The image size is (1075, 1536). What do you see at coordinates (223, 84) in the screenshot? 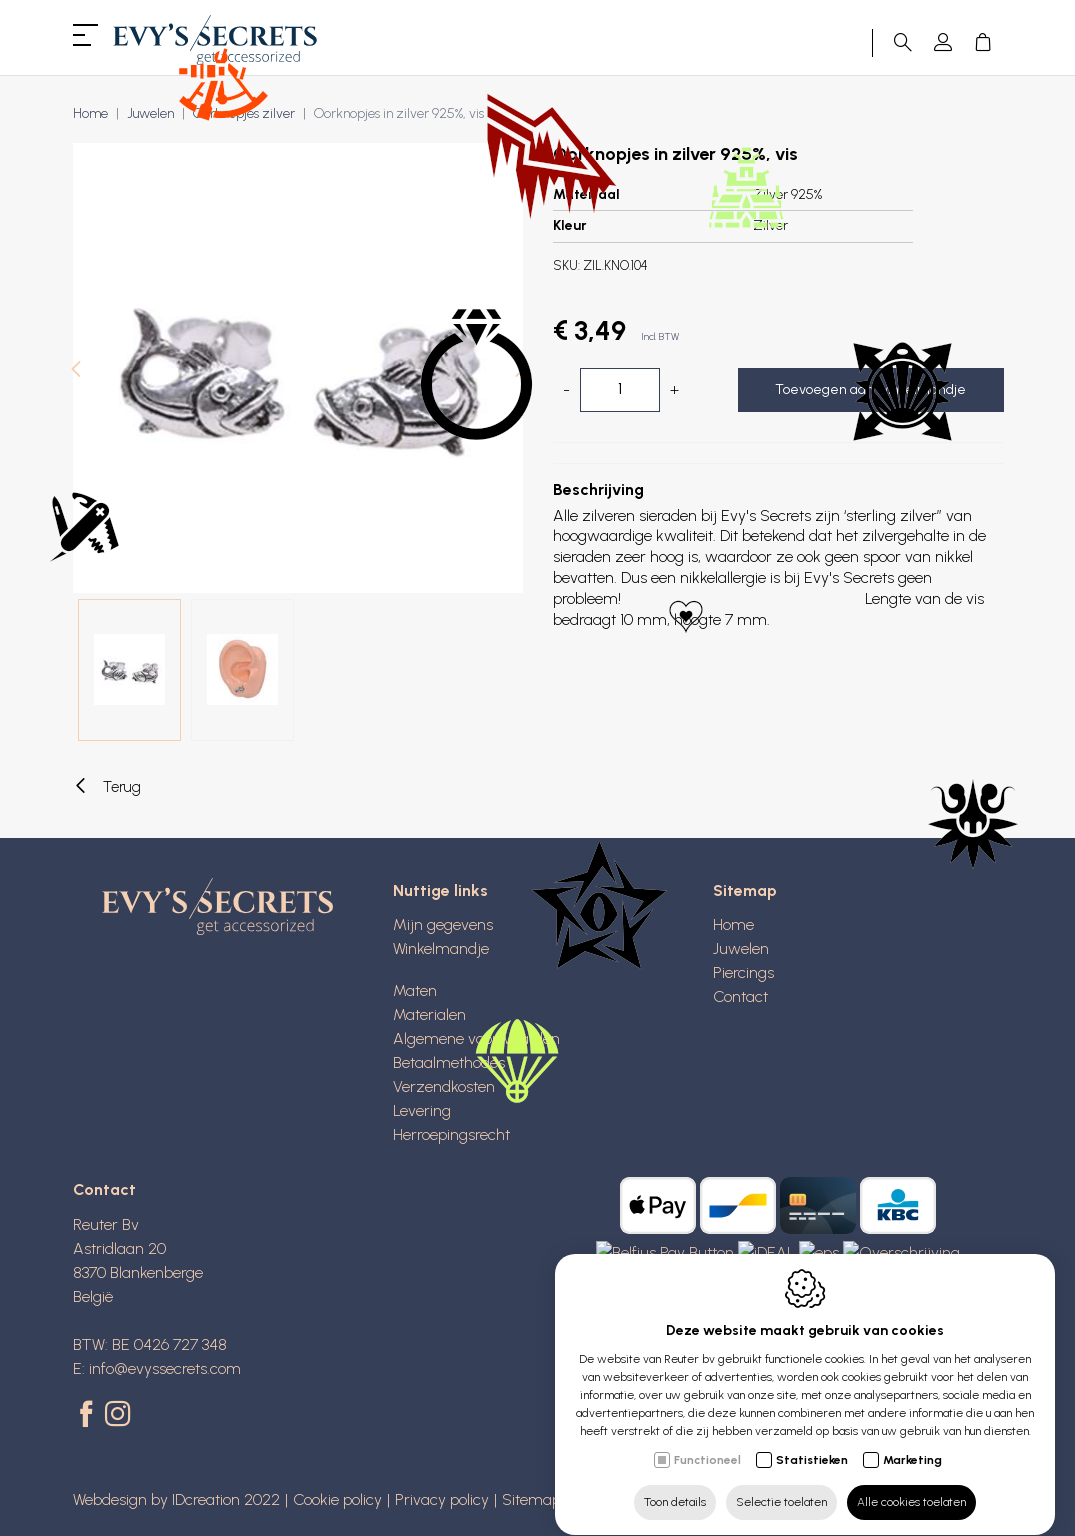
I see `access navigation or mapping tools` at bounding box center [223, 84].